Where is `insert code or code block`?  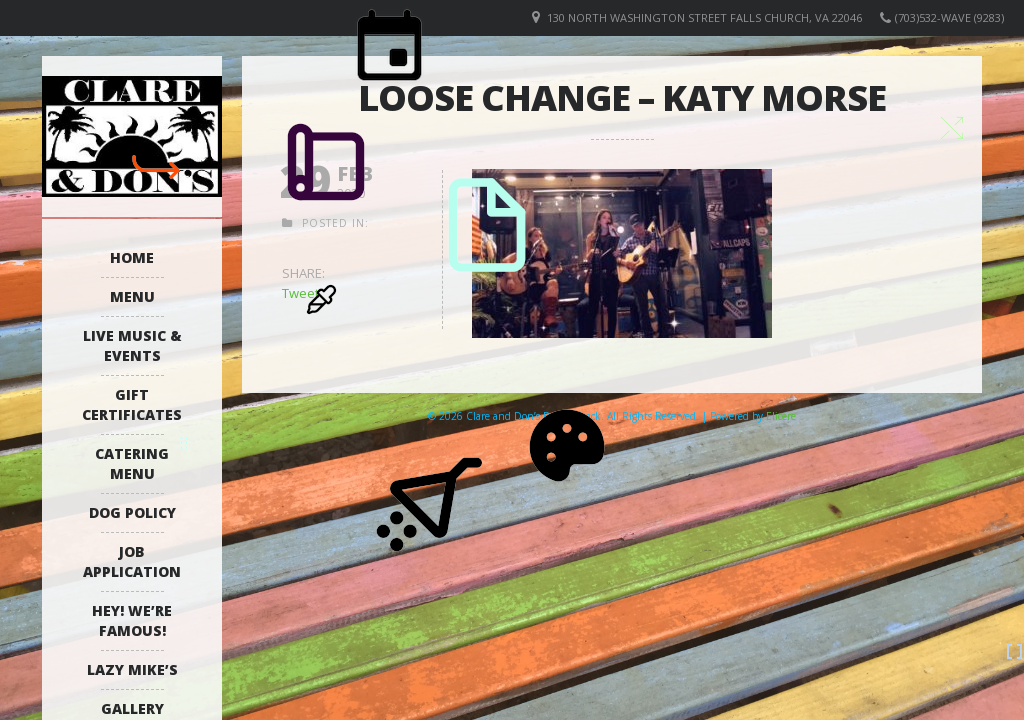
insert code or code block is located at coordinates (1014, 651).